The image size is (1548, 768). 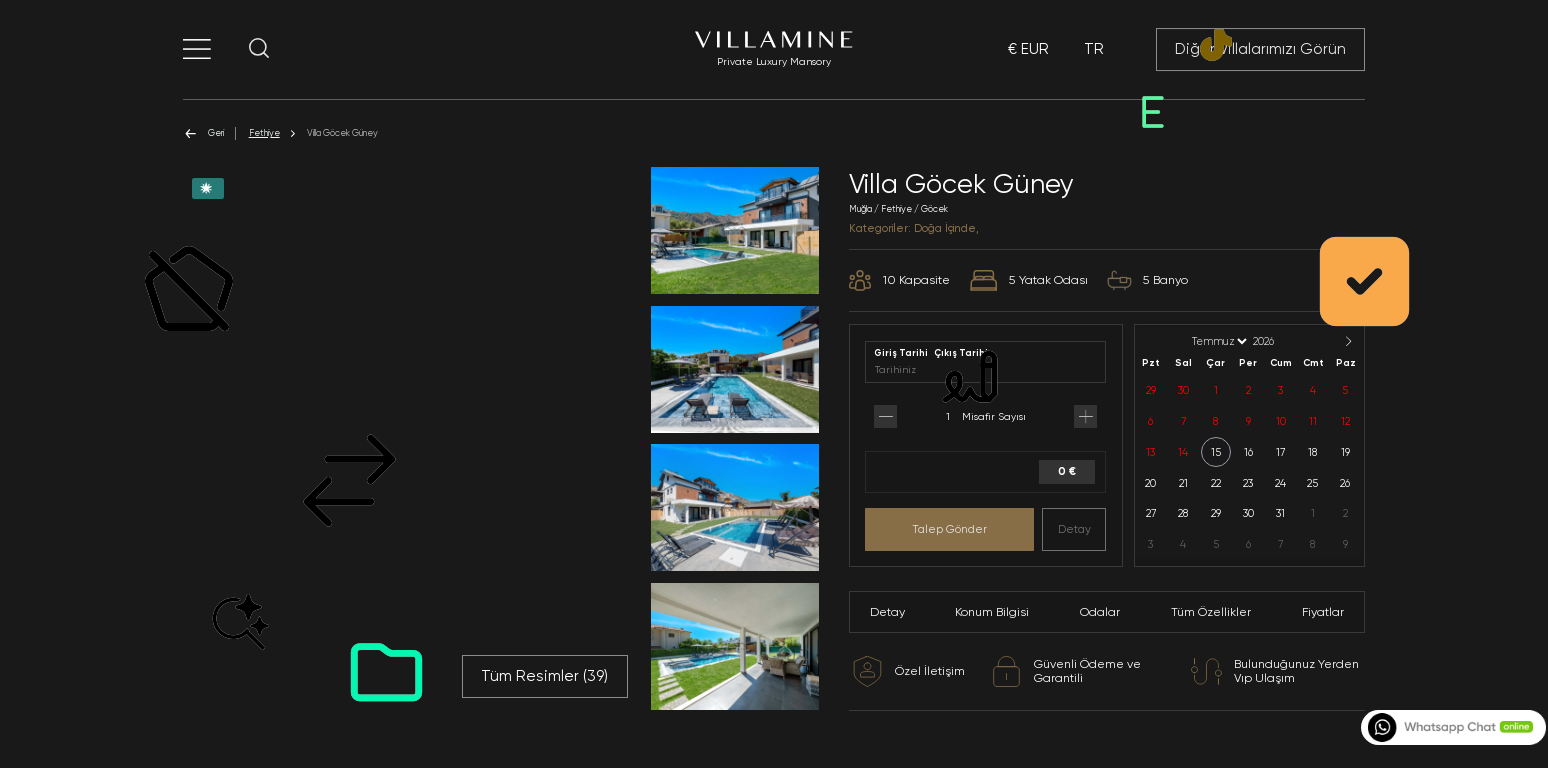 What do you see at coordinates (239, 624) in the screenshot?
I see `search with AI-powered suggestions` at bounding box center [239, 624].